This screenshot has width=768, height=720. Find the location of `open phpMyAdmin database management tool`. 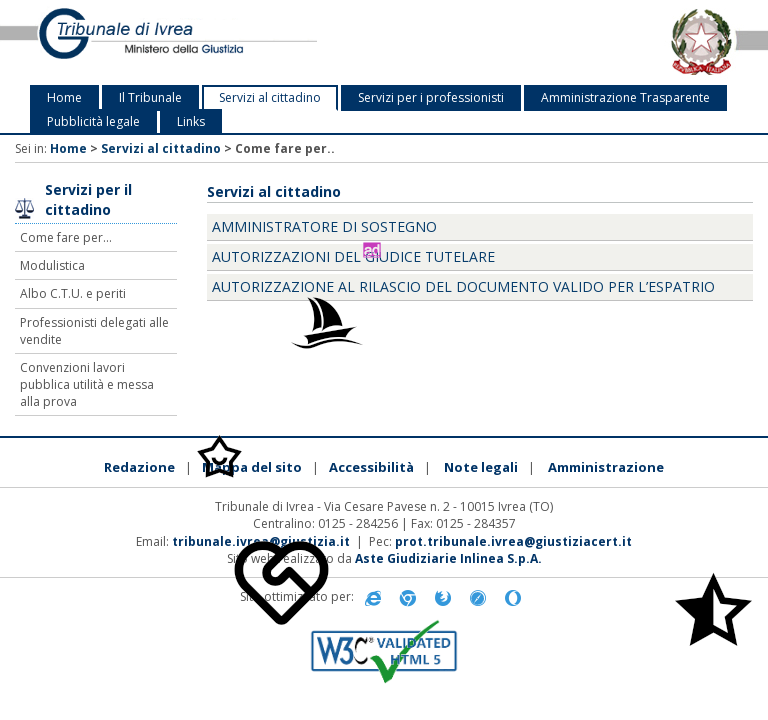

open phpMyAdmin database management tool is located at coordinates (327, 323).